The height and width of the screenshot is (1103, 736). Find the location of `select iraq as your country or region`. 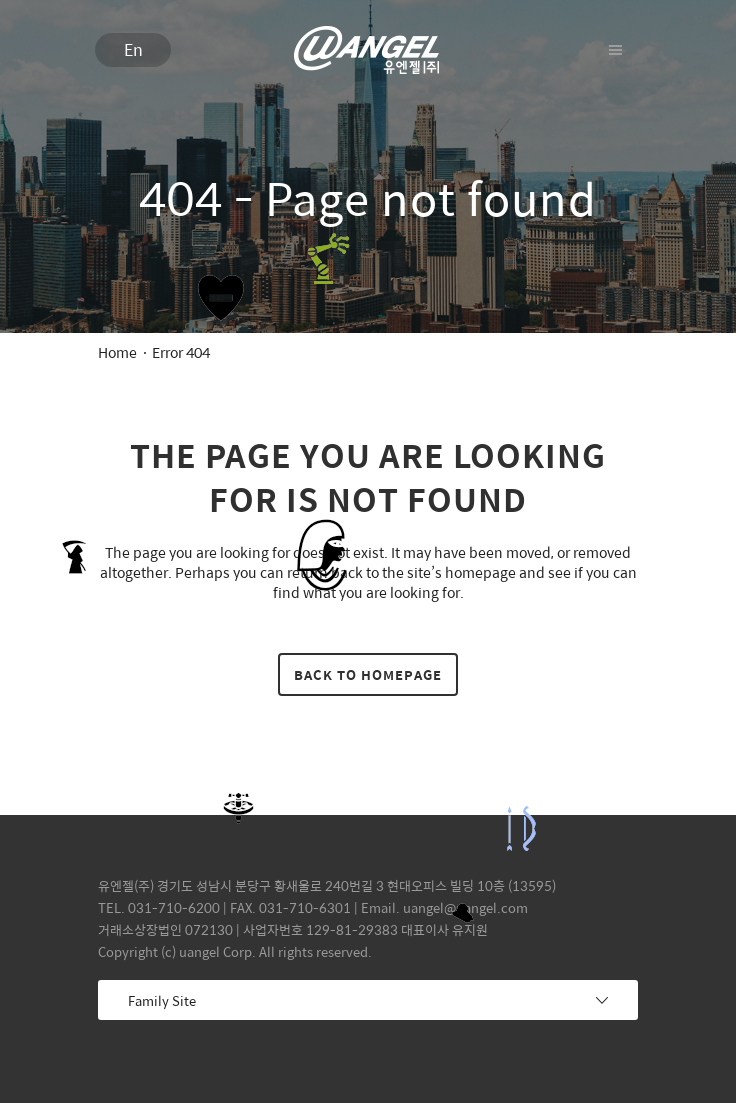

select iraq as your country or region is located at coordinates (463, 913).